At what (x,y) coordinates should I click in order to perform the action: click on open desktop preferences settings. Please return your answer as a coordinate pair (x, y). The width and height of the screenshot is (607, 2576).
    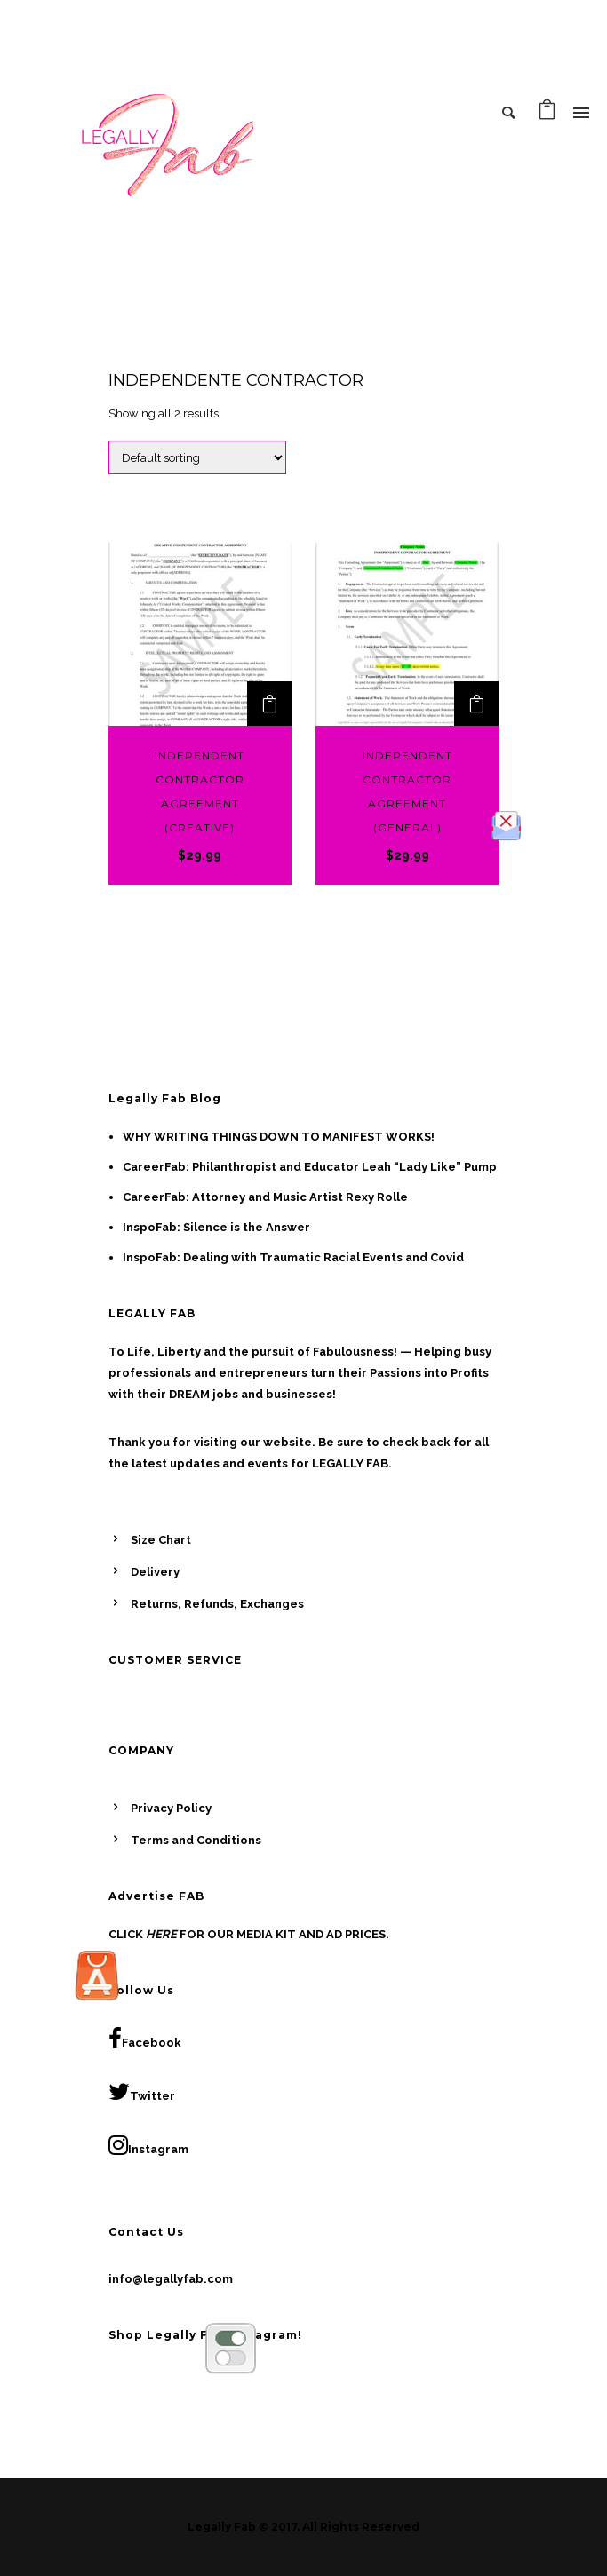
    Looking at the image, I should click on (230, 2348).